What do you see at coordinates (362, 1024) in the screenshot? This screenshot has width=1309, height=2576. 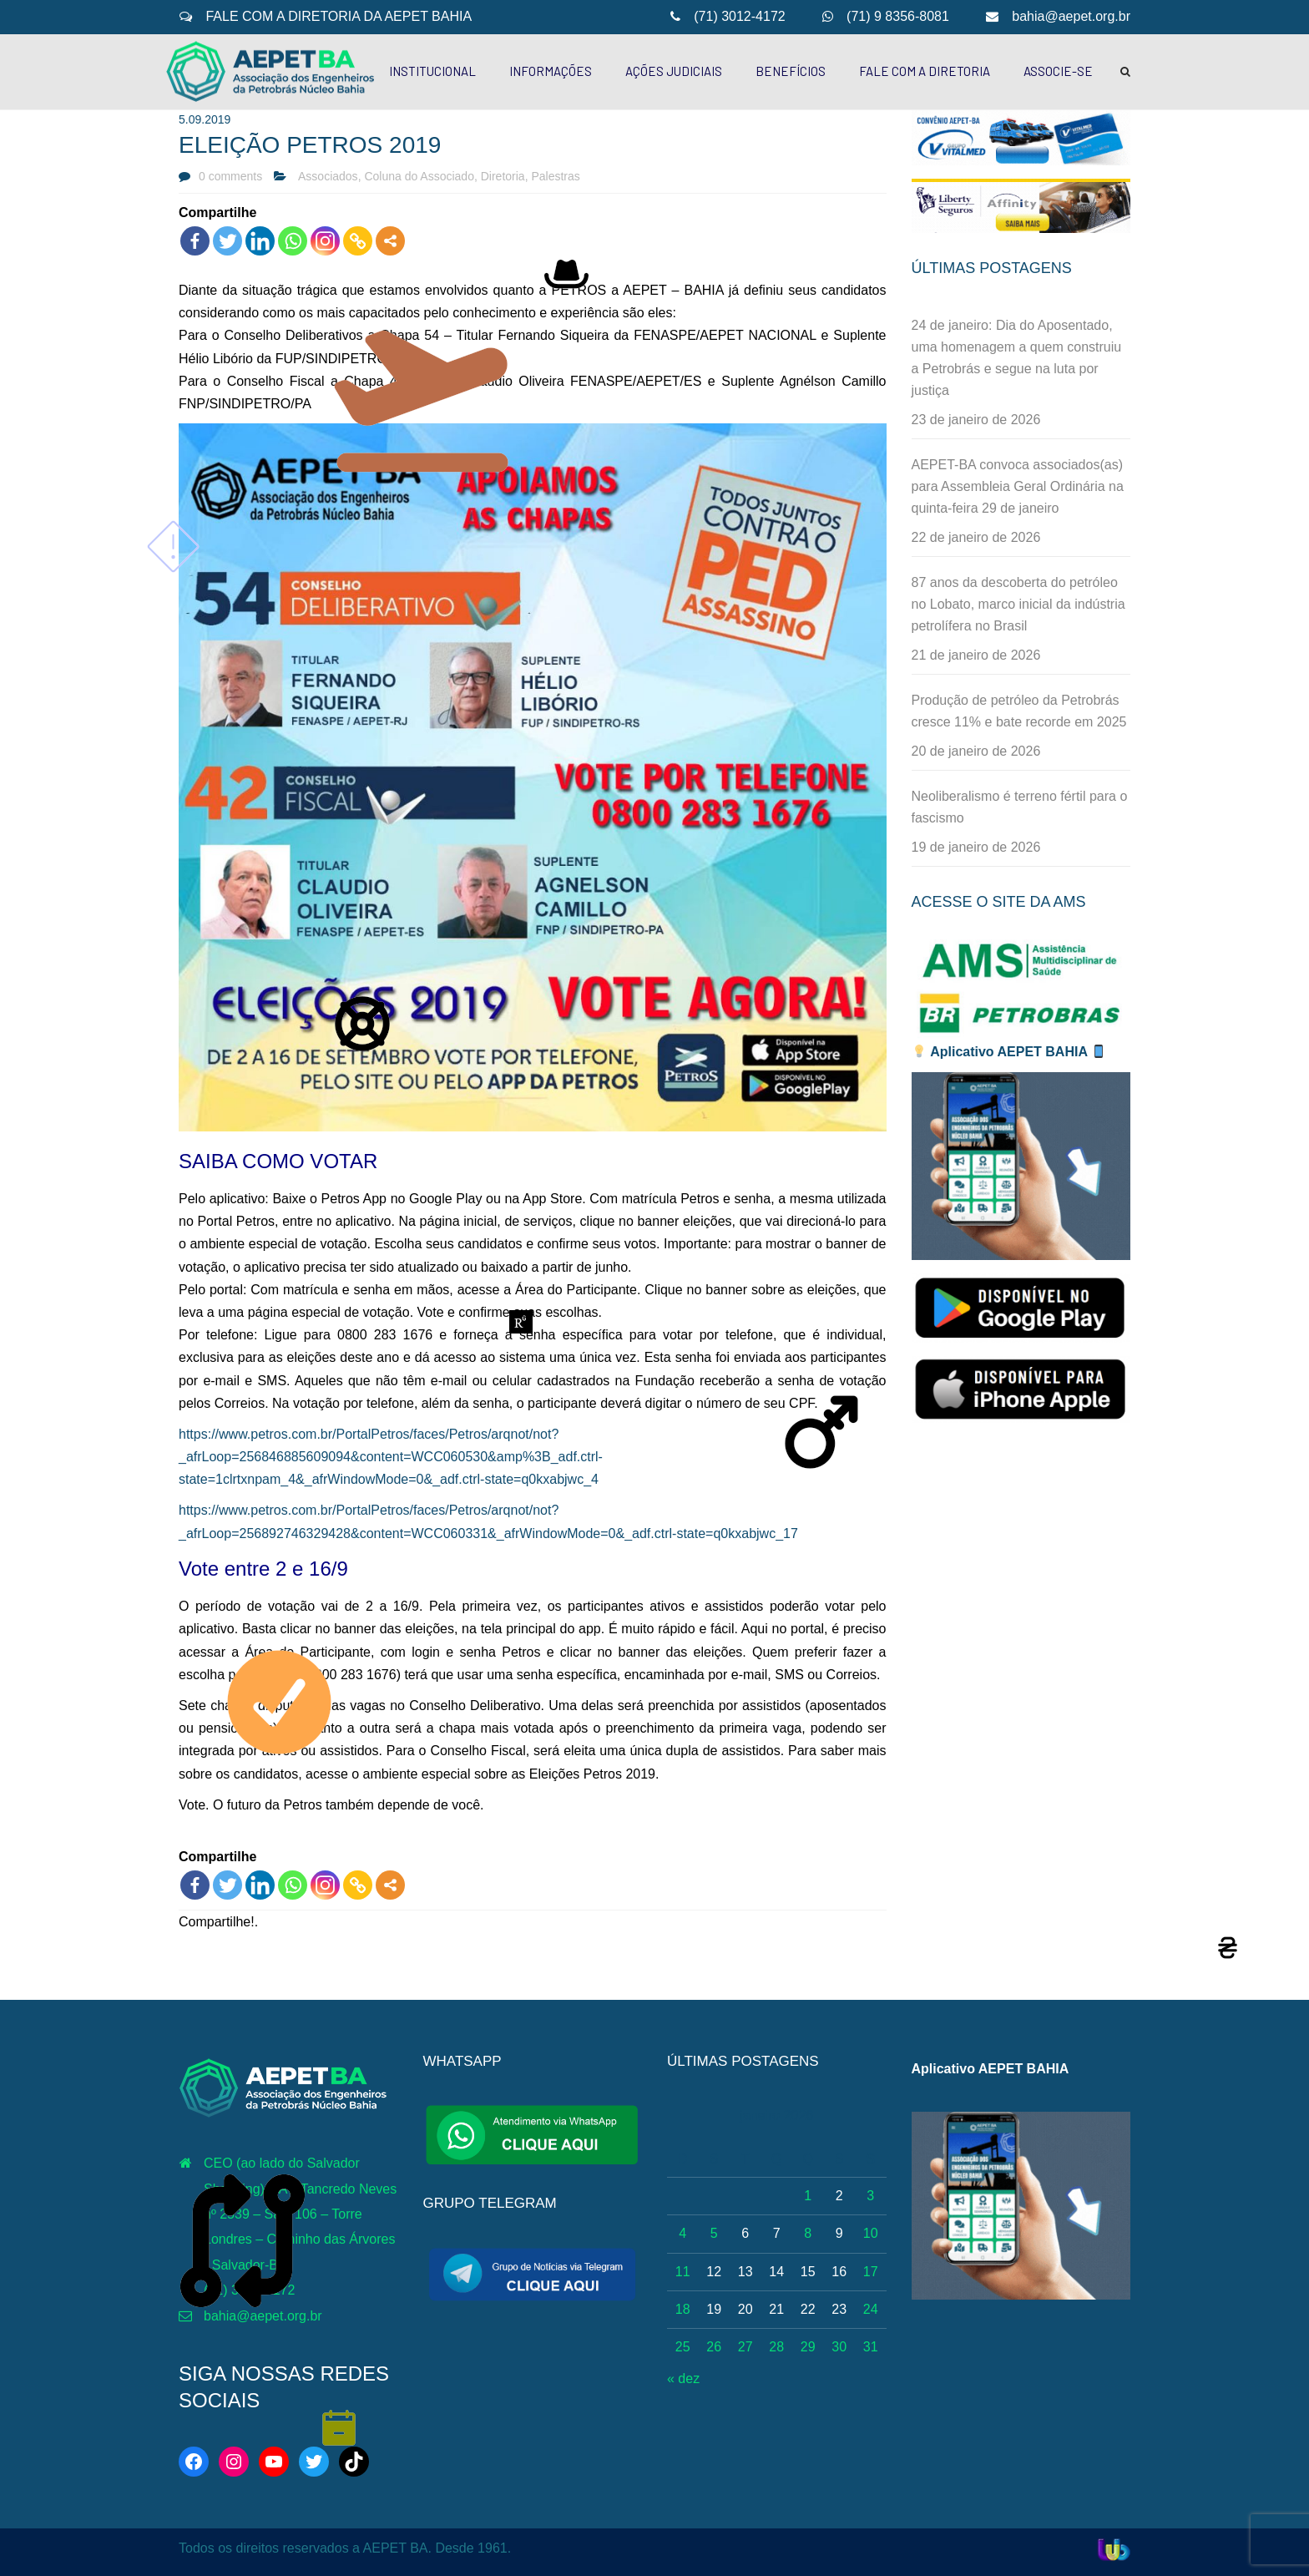 I see `access help or support` at bounding box center [362, 1024].